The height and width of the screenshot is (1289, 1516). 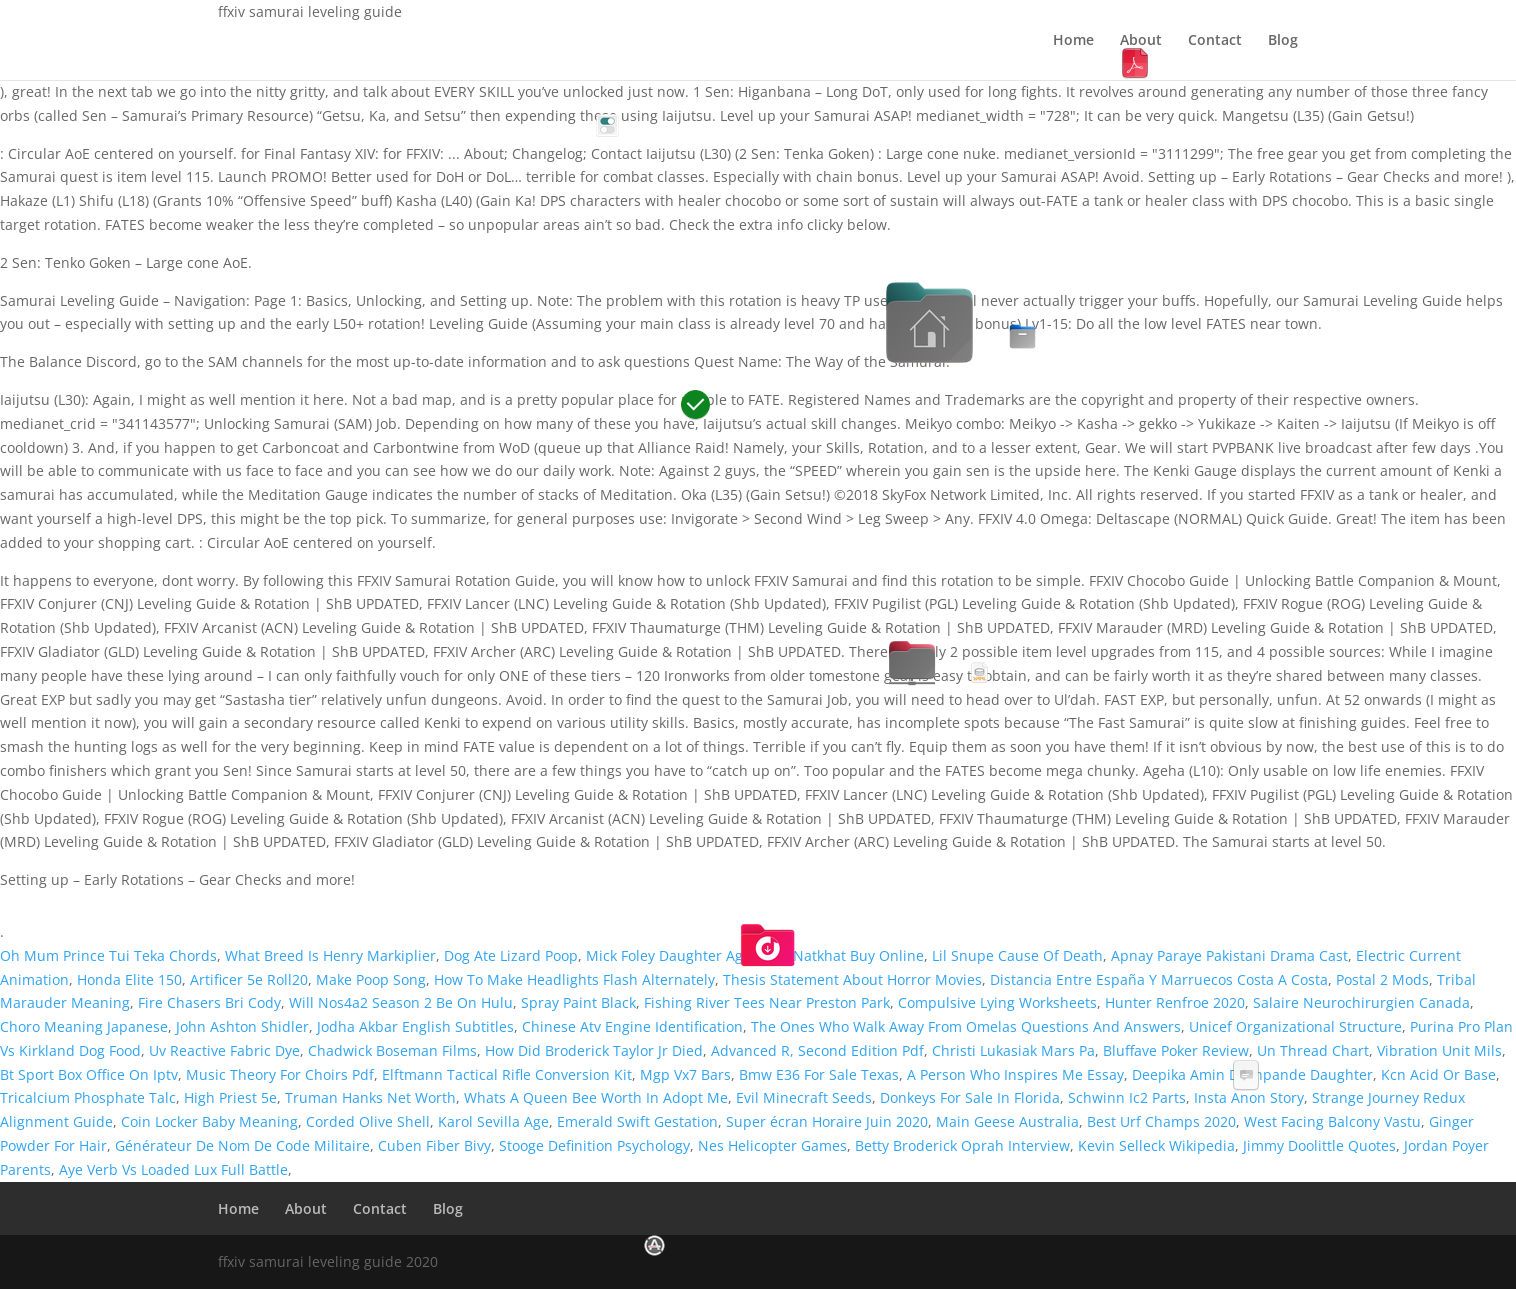 What do you see at coordinates (1246, 1075) in the screenshot?
I see `microdvd subtitle file` at bounding box center [1246, 1075].